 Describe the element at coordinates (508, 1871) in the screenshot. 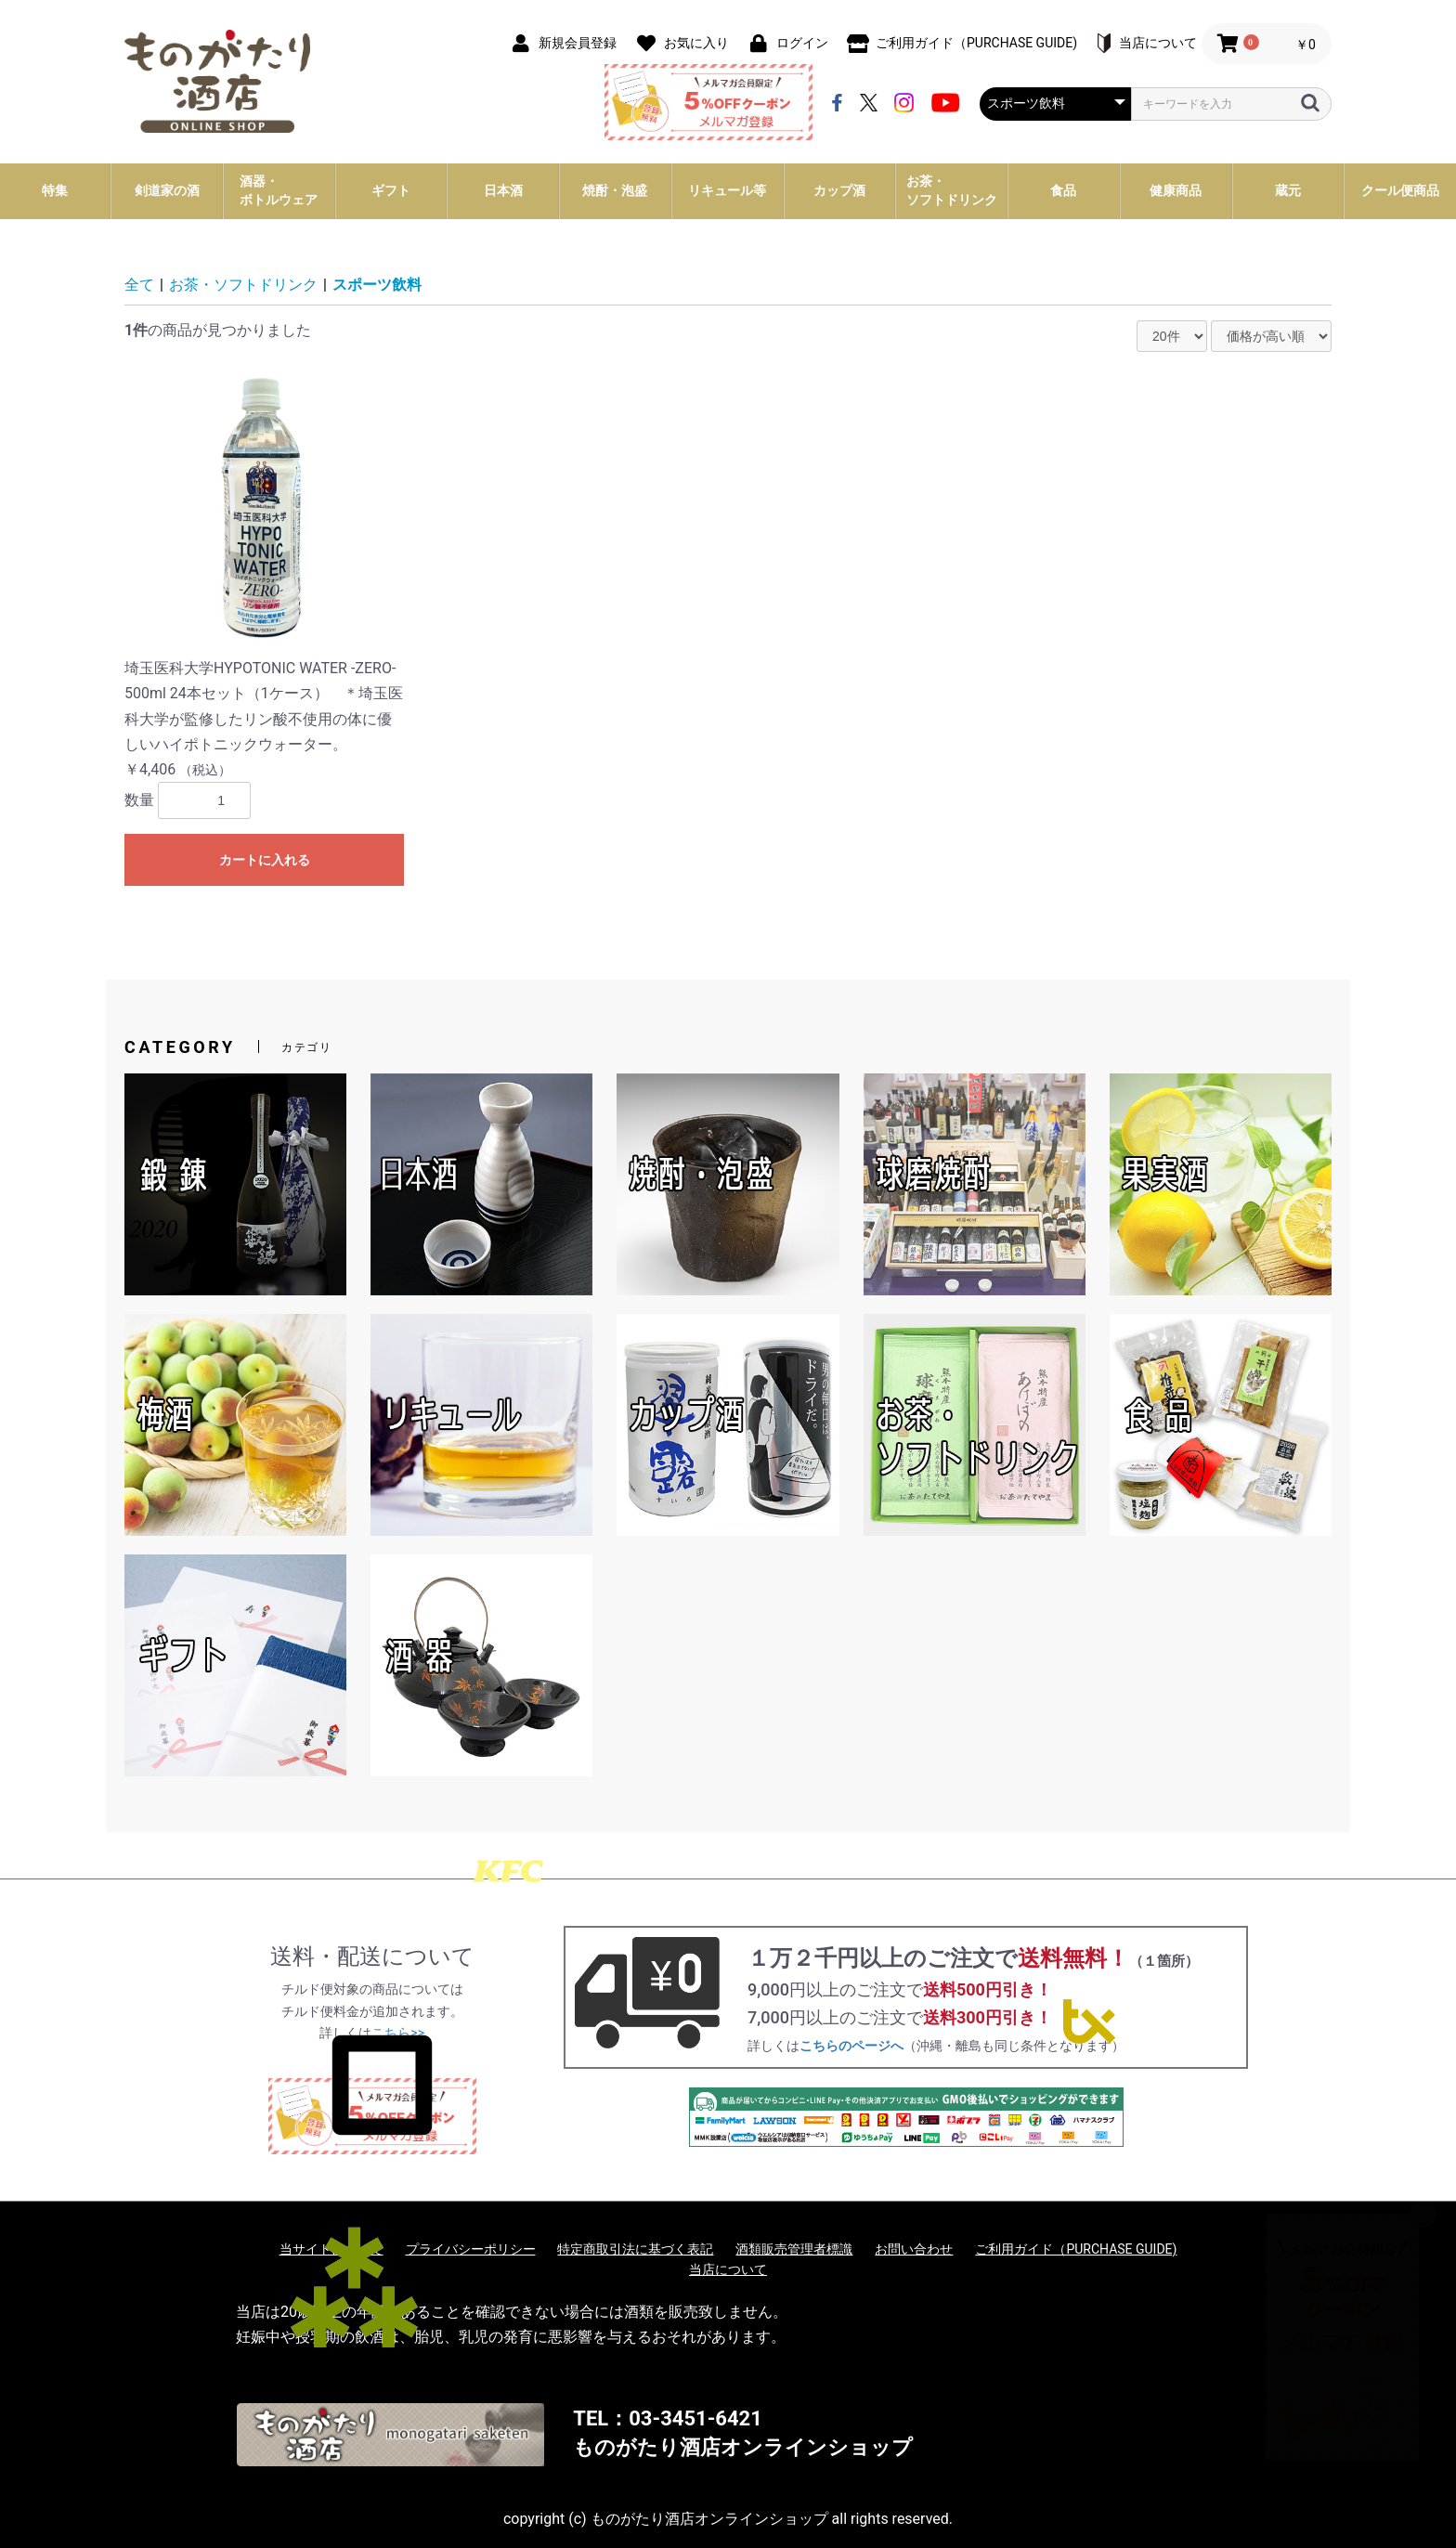

I see `KFC brand logo` at that location.